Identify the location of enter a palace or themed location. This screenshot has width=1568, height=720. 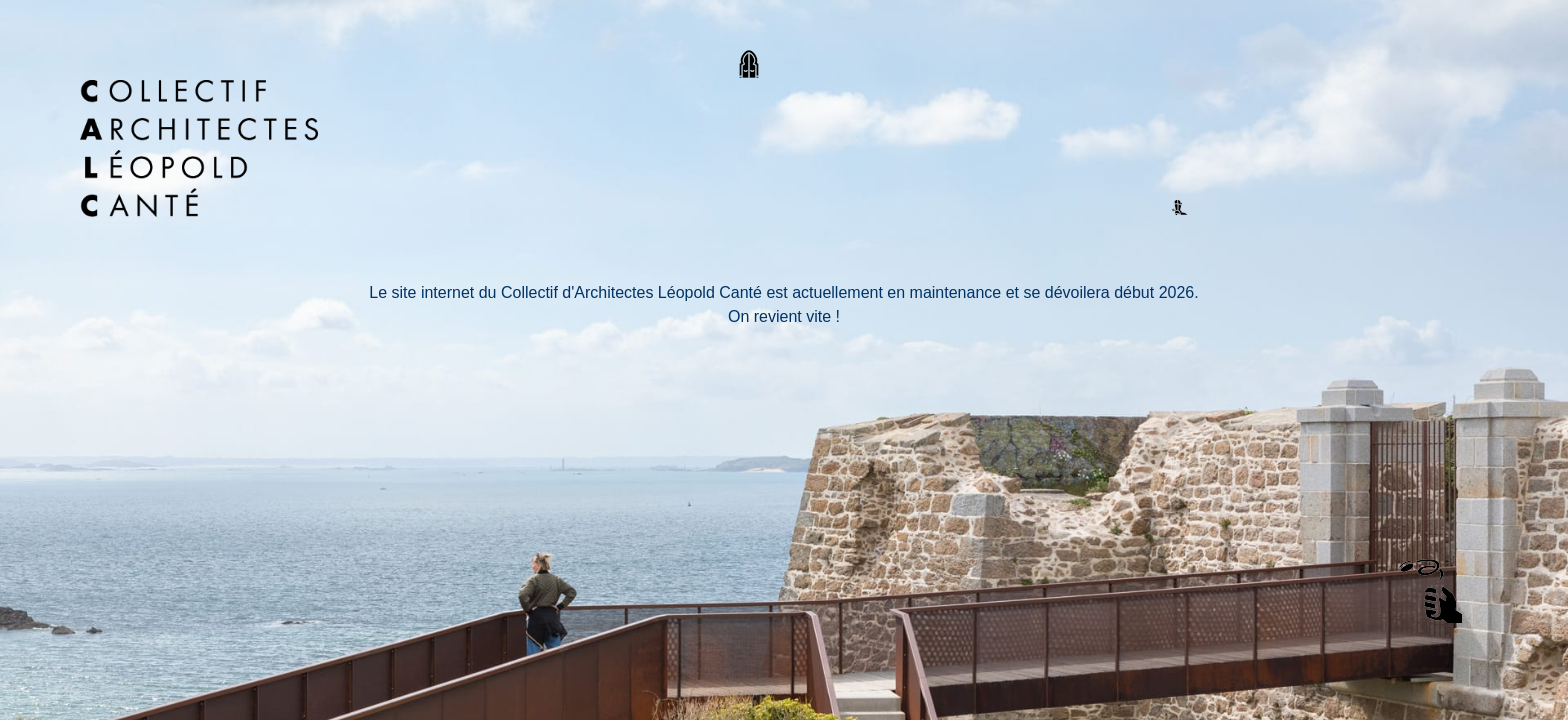
(749, 64).